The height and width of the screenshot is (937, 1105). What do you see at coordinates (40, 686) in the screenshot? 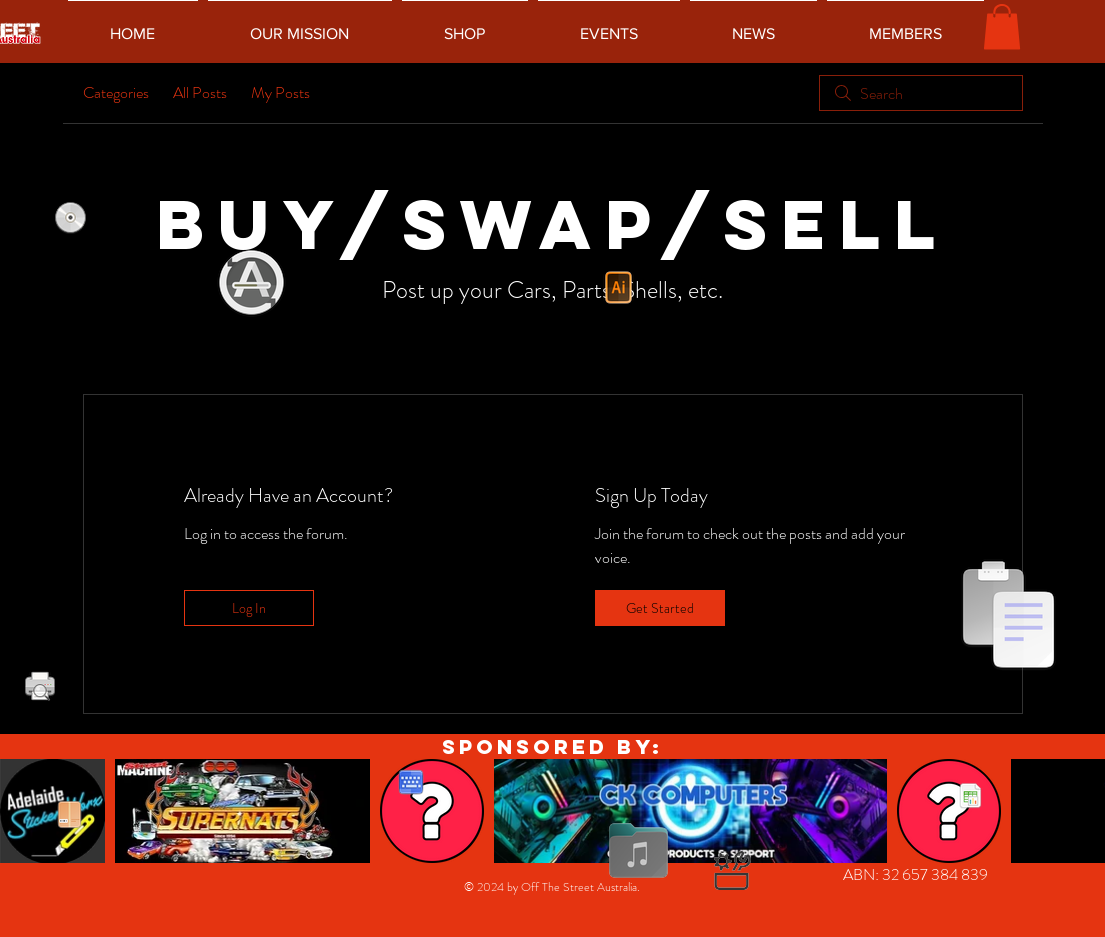
I see `preview document before printing` at bounding box center [40, 686].